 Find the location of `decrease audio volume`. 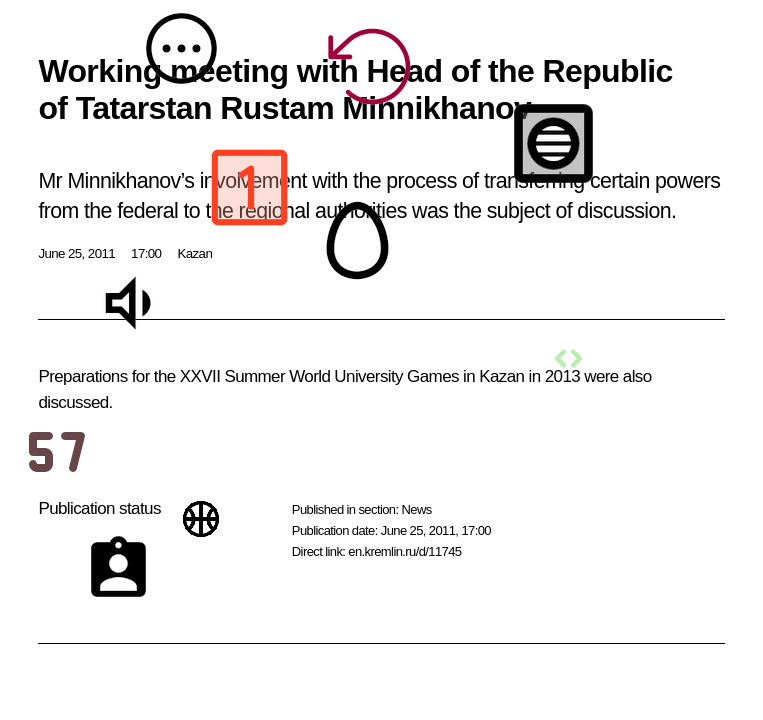

decrease audio volume is located at coordinates (129, 303).